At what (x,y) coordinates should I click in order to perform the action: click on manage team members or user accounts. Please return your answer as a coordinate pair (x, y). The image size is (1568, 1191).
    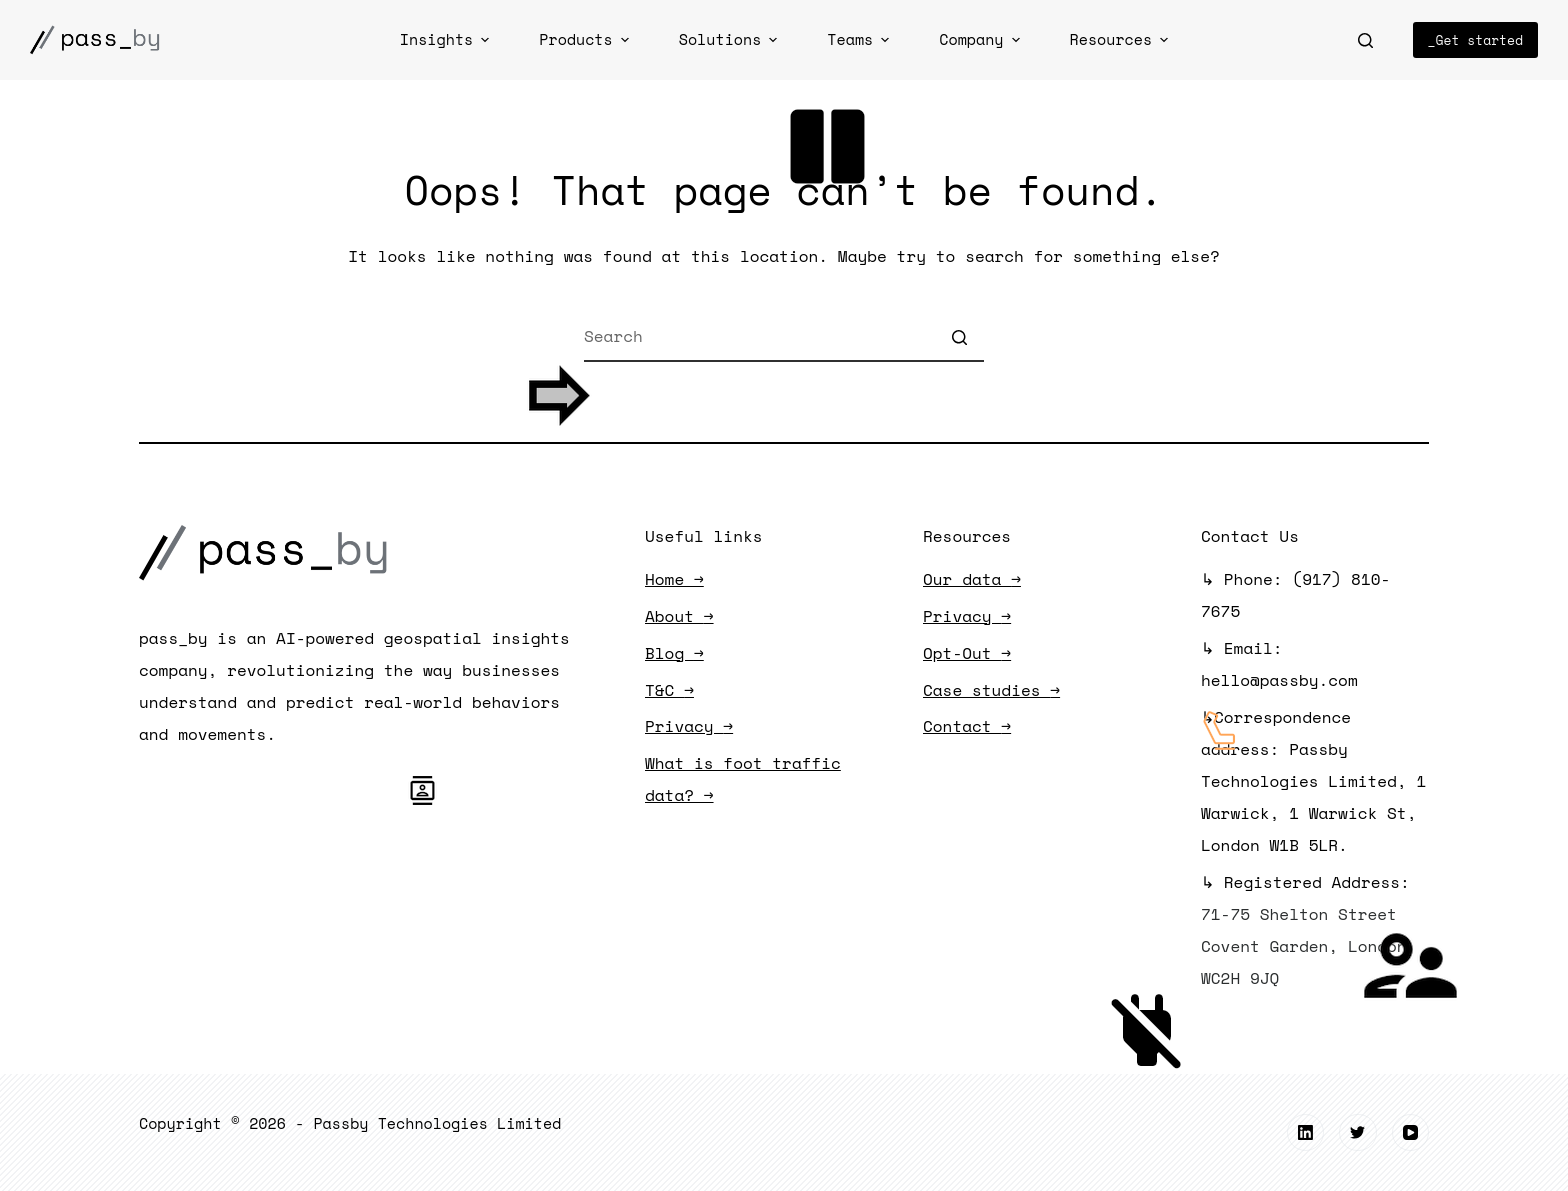
    Looking at the image, I should click on (1410, 965).